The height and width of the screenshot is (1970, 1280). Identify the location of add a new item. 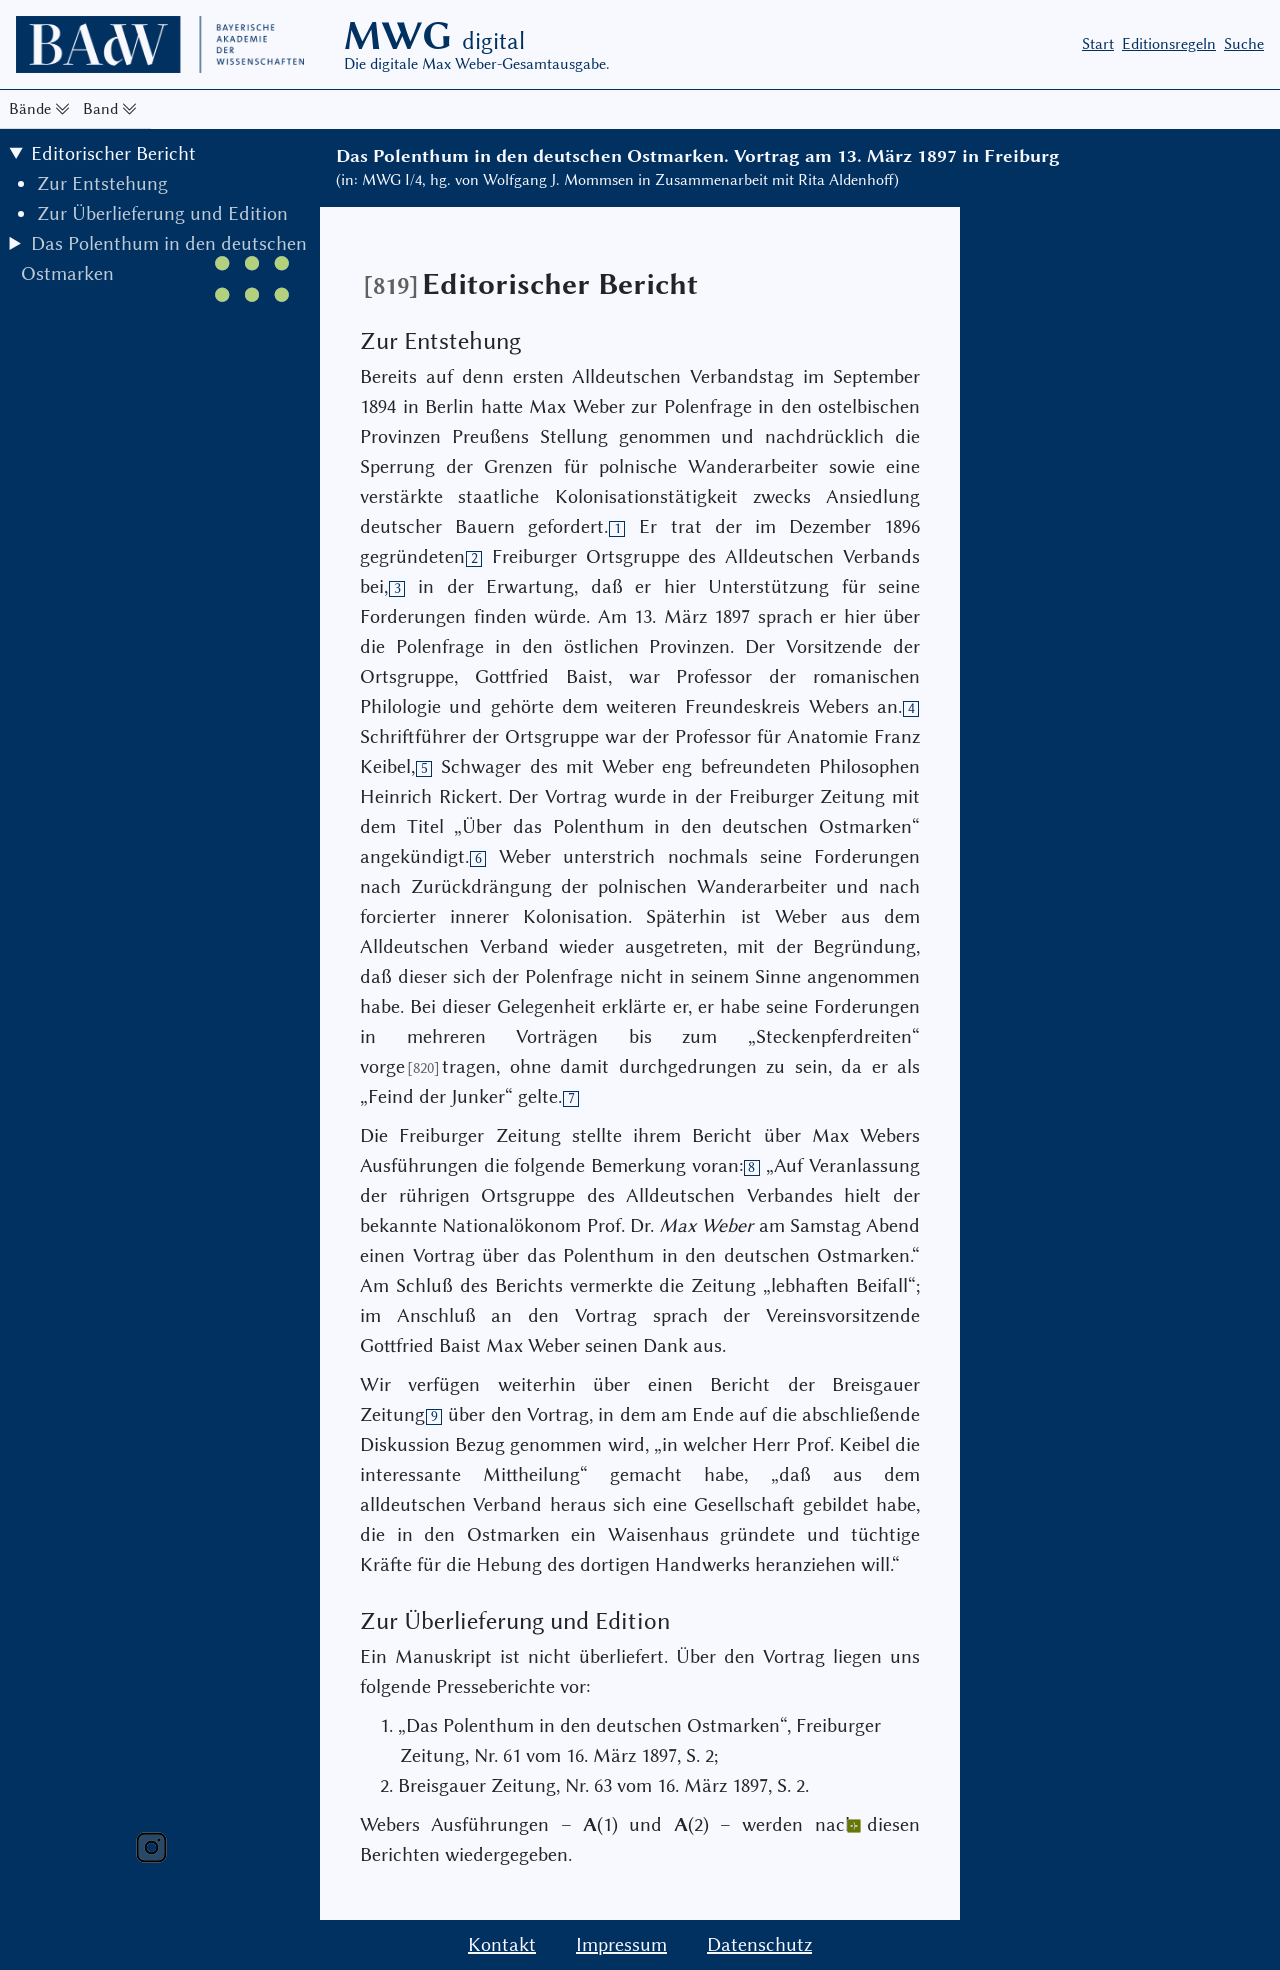
(854, 1826).